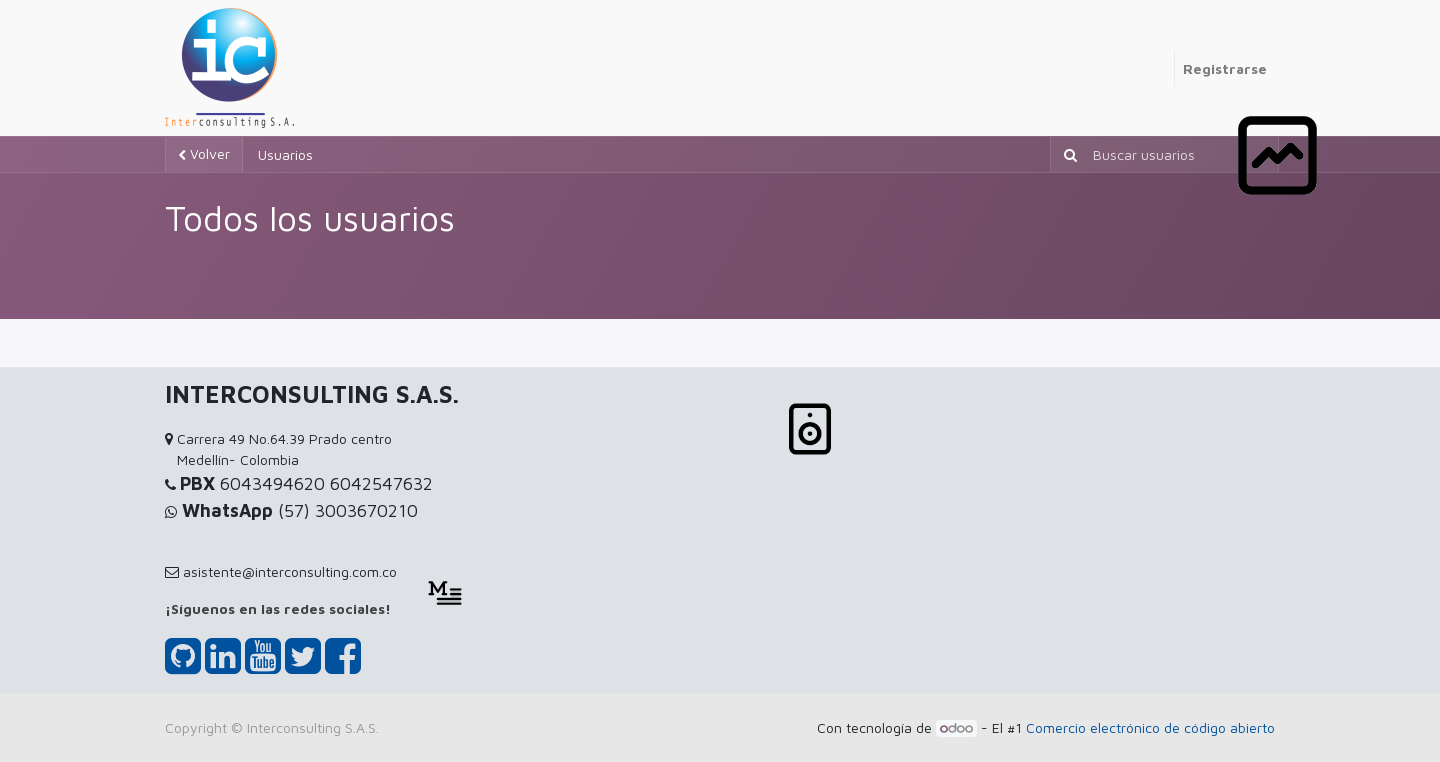 The height and width of the screenshot is (762, 1440). I want to click on read article on medium, so click(445, 593).